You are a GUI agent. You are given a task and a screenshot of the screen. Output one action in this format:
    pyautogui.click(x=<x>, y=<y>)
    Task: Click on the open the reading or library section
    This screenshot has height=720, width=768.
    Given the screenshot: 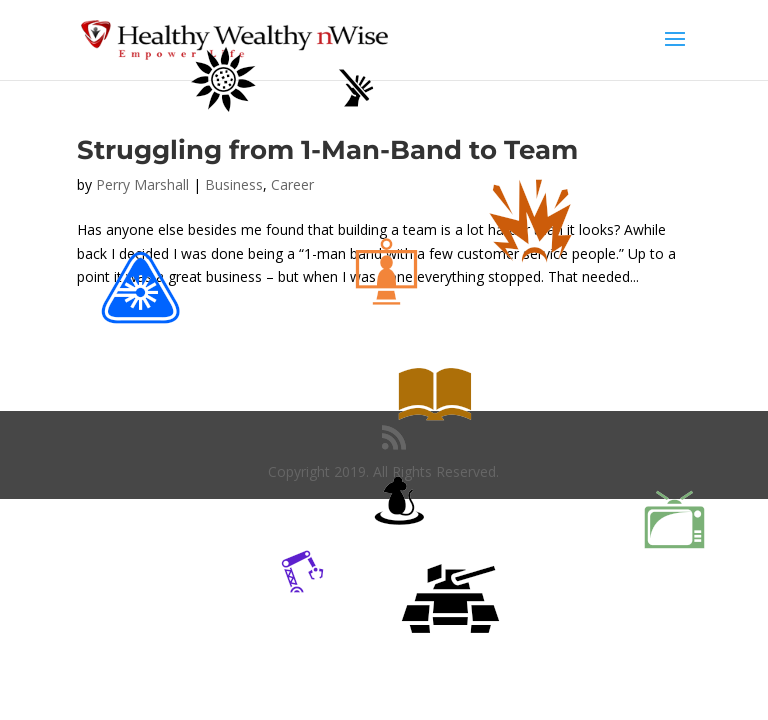 What is the action you would take?
    pyautogui.click(x=435, y=394)
    